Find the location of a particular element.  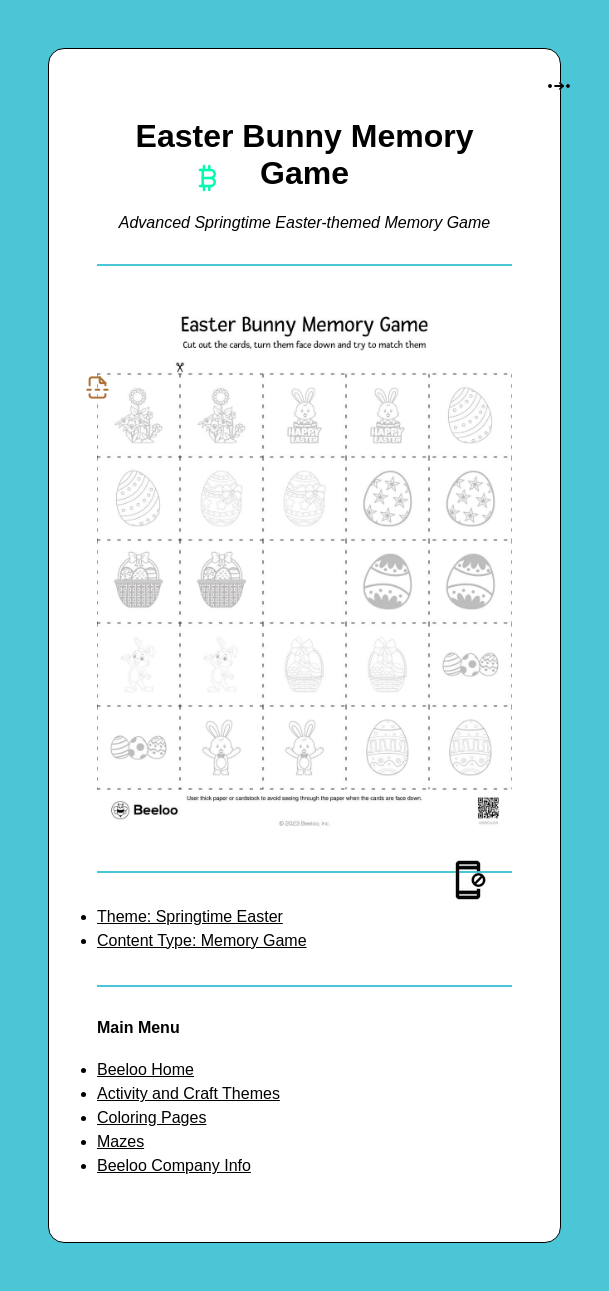

open citymapper for transit directions is located at coordinates (559, 86).